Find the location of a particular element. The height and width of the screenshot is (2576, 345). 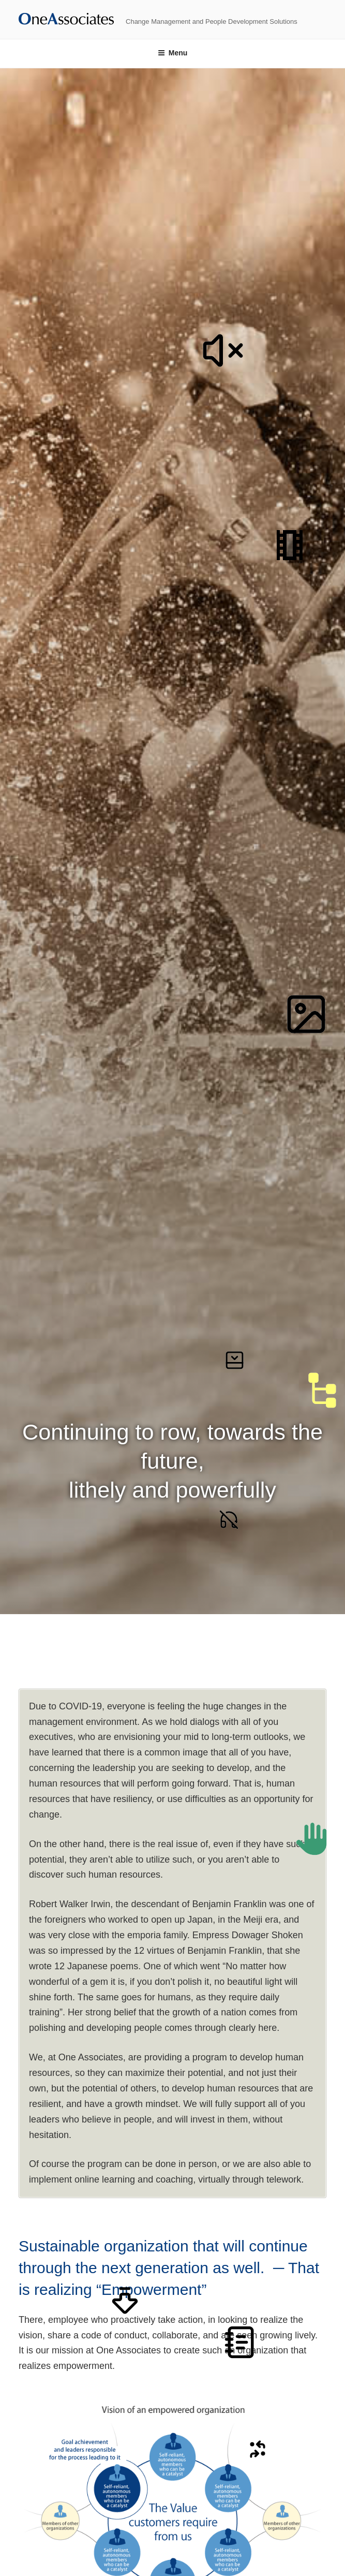

collapse bottom panel is located at coordinates (234, 1360).